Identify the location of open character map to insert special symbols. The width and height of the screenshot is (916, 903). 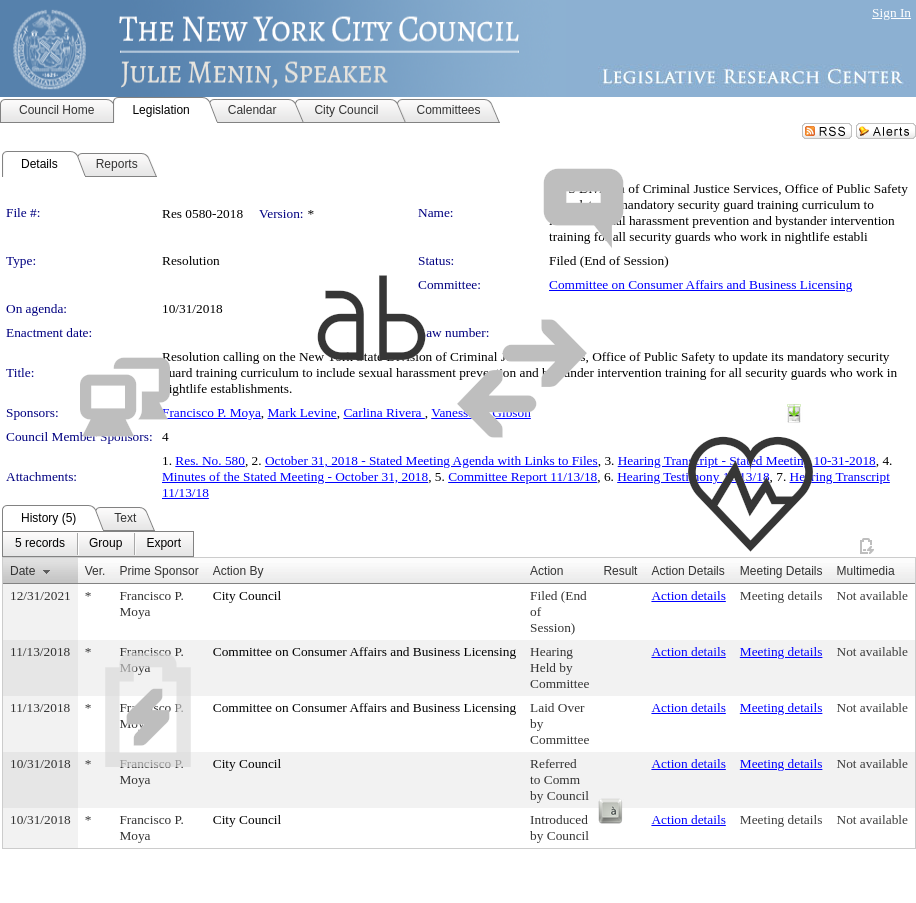
(610, 811).